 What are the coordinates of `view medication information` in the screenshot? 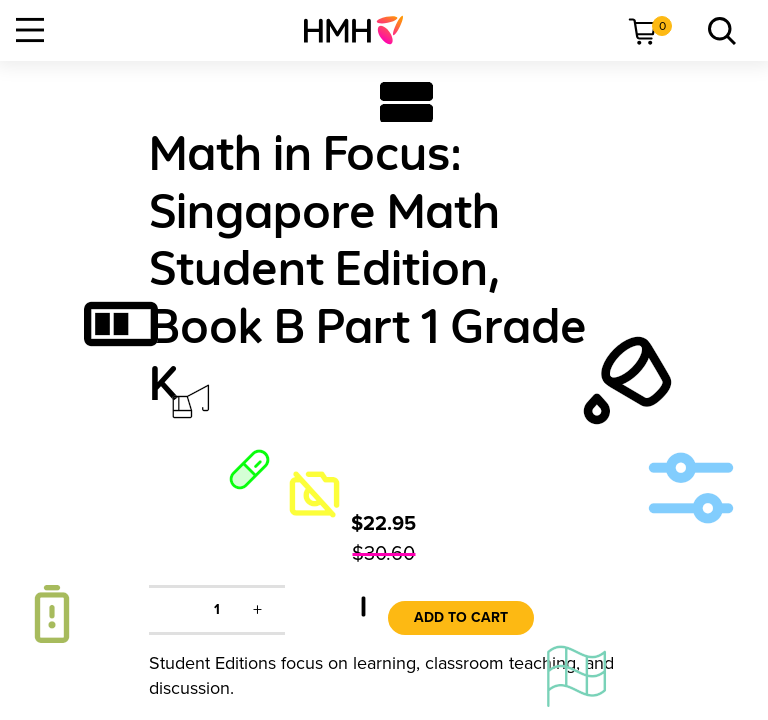 It's located at (249, 469).